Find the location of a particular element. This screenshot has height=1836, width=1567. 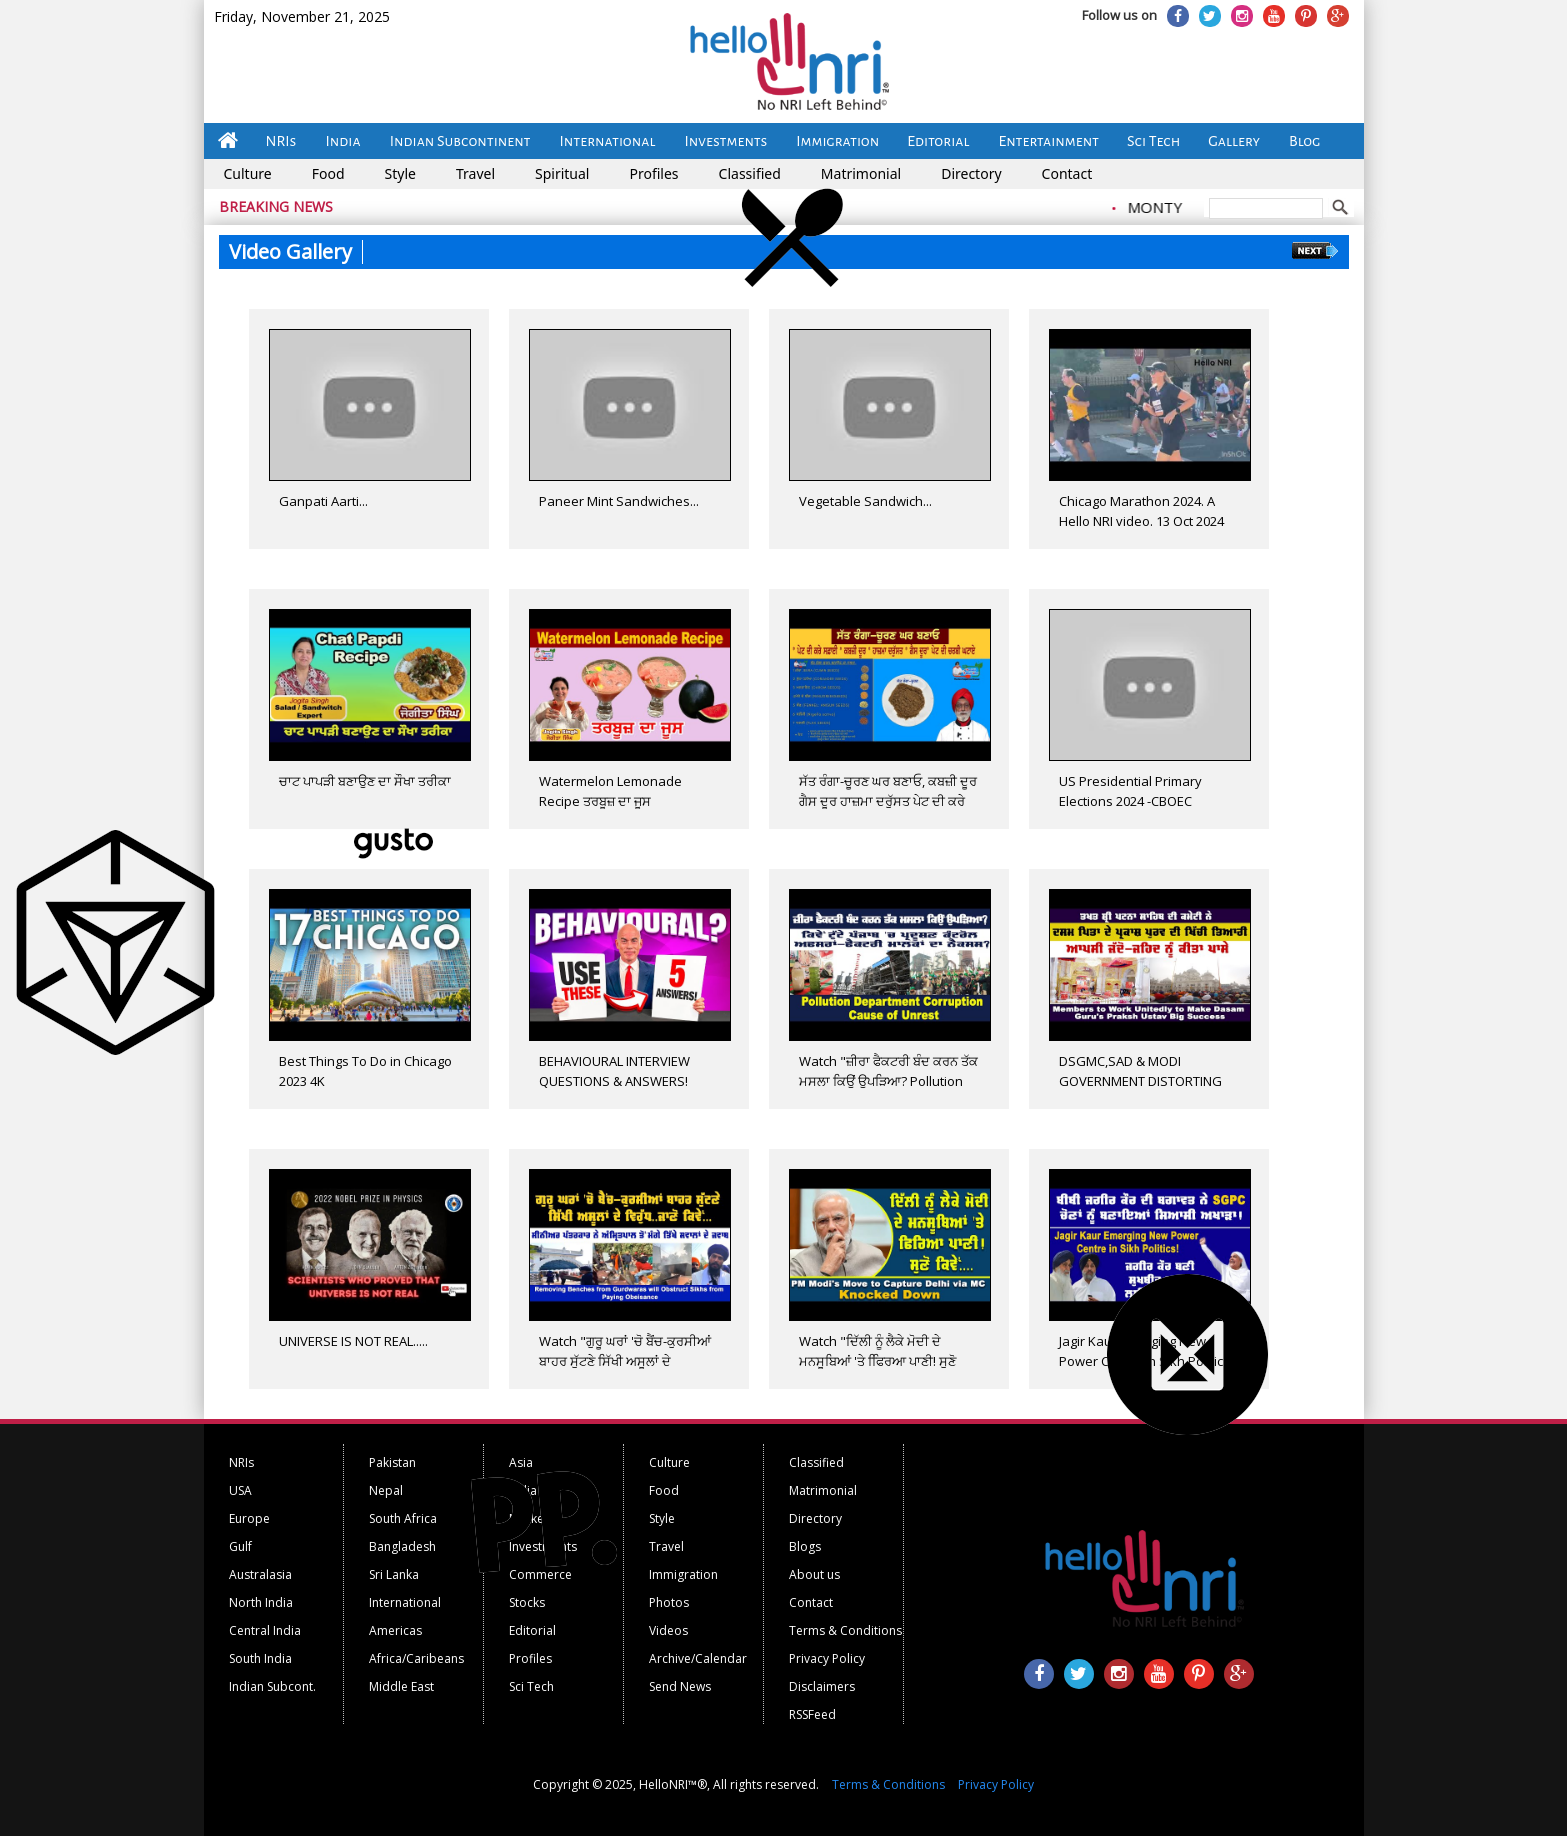

open the Ingress app is located at coordinates (115, 942).